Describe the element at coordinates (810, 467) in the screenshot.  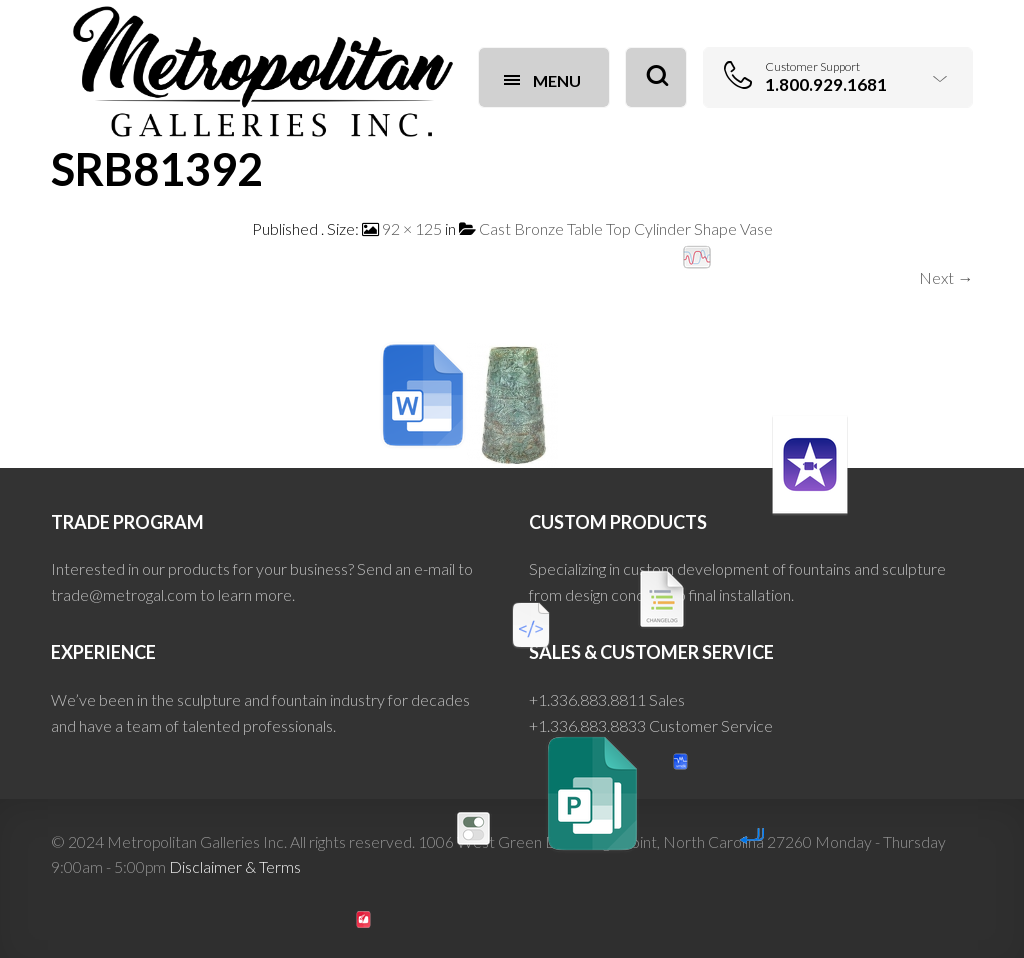
I see `open a mobile video project in iMovie` at that location.